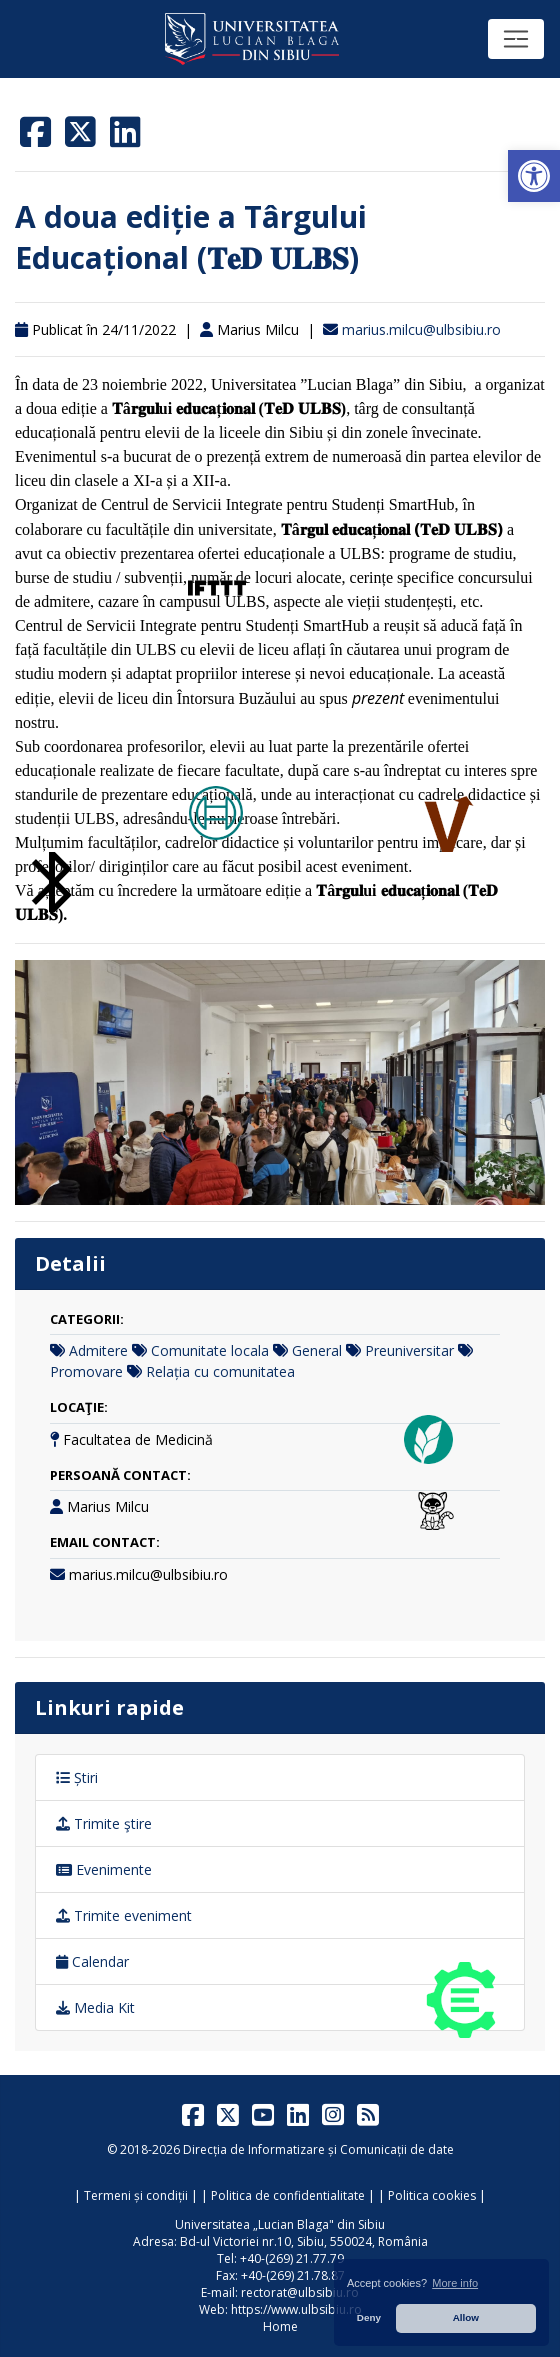 The height and width of the screenshot is (2357, 560). I want to click on tekton CI/CD pipeline platform logo, so click(436, 1511).